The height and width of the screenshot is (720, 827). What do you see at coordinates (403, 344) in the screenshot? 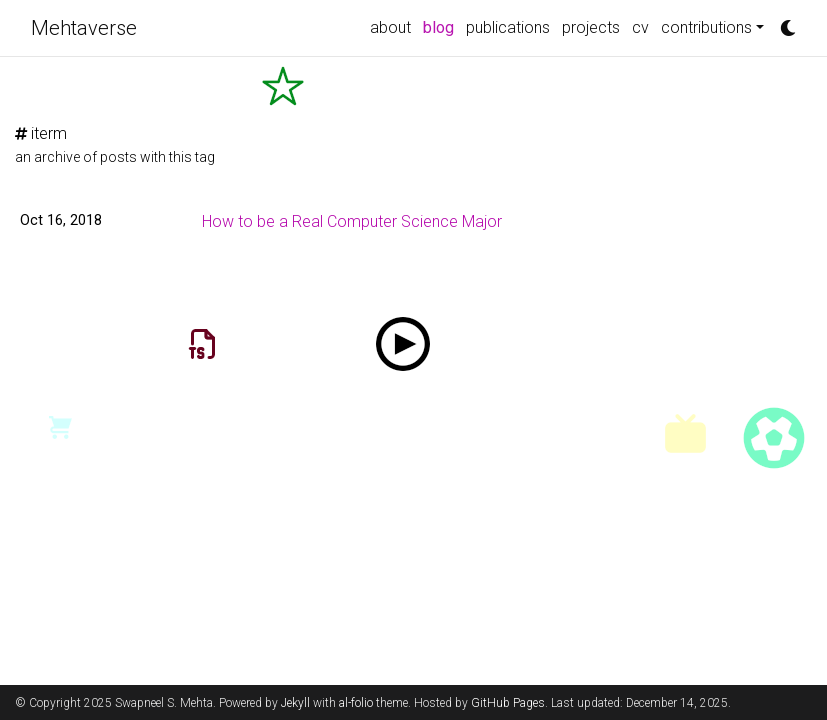
I see `play media or video content` at bounding box center [403, 344].